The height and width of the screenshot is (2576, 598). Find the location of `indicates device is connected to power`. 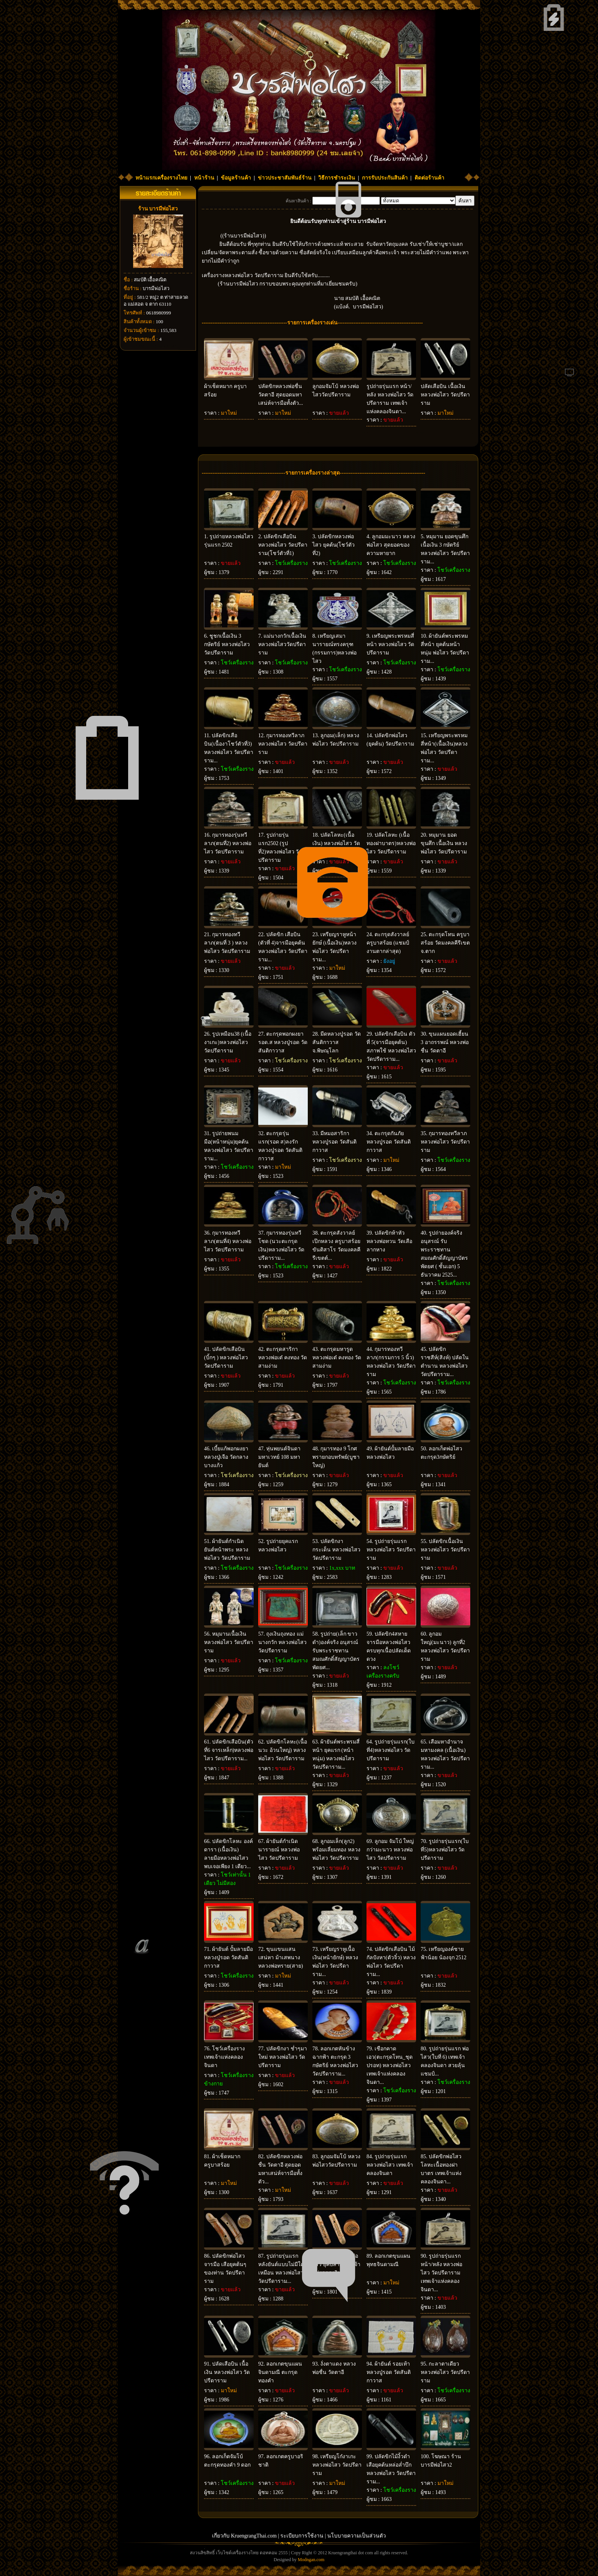

indicates device is connected to power is located at coordinates (554, 18).